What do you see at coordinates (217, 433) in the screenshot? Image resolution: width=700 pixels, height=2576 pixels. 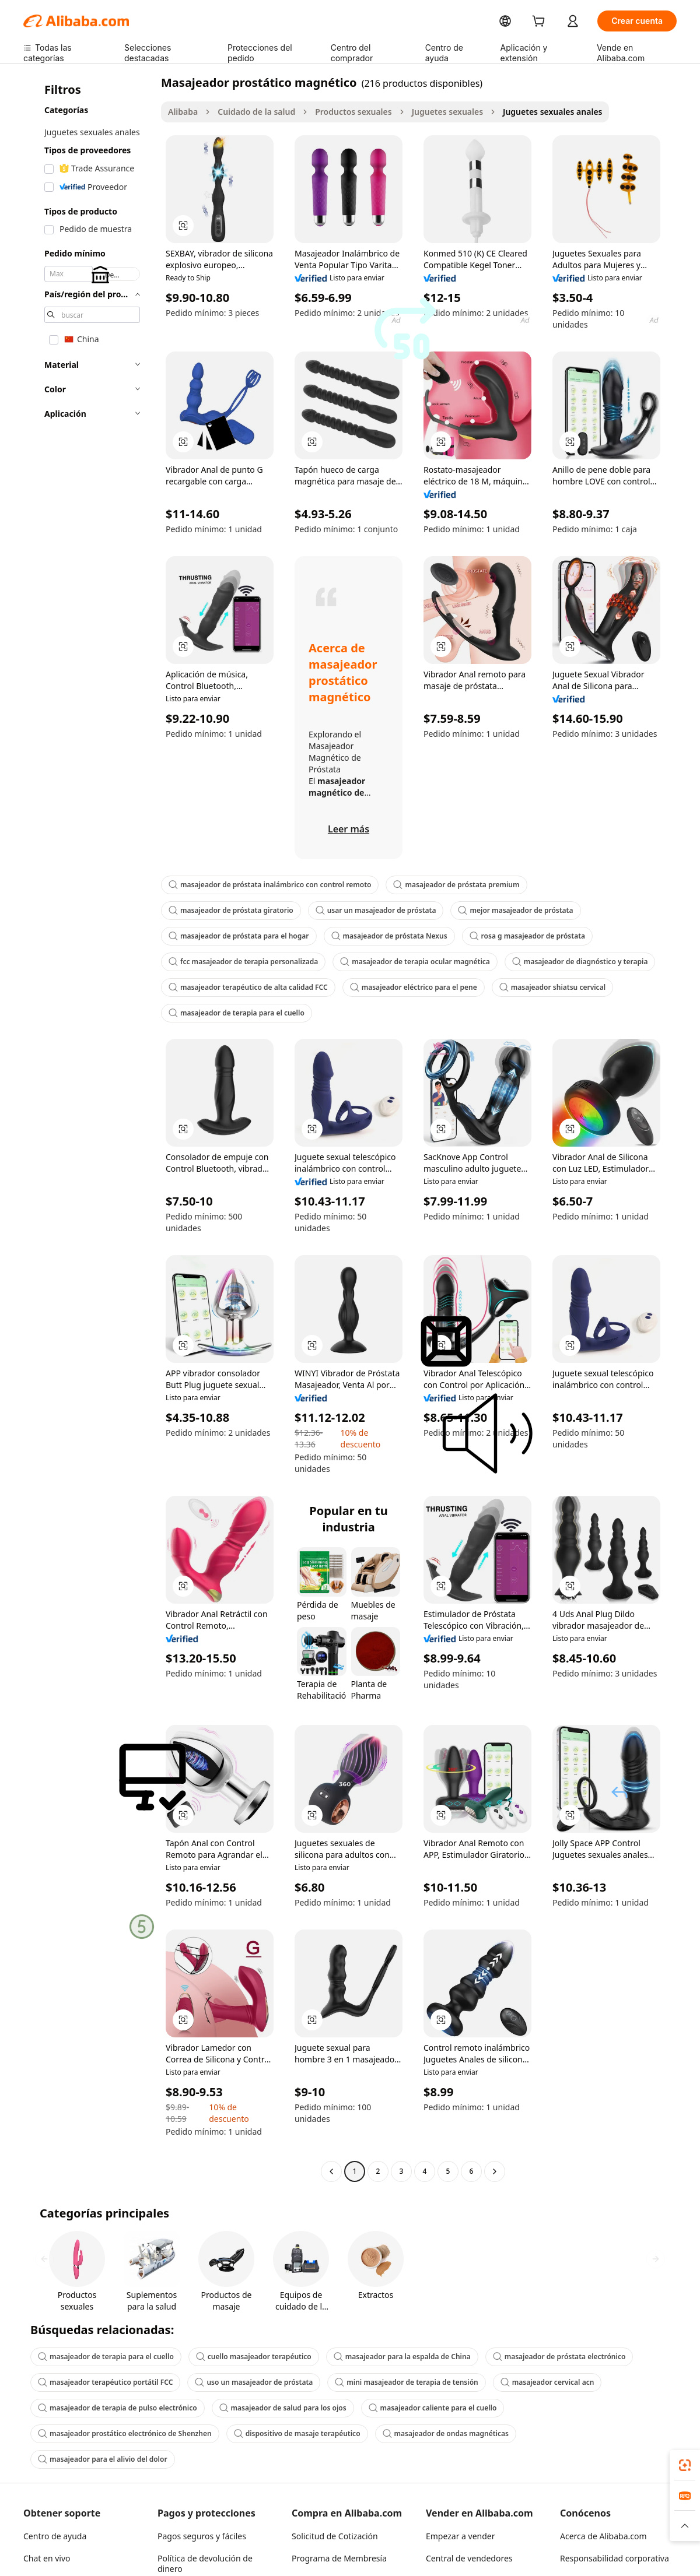 I see `apply a style or theme to content` at bounding box center [217, 433].